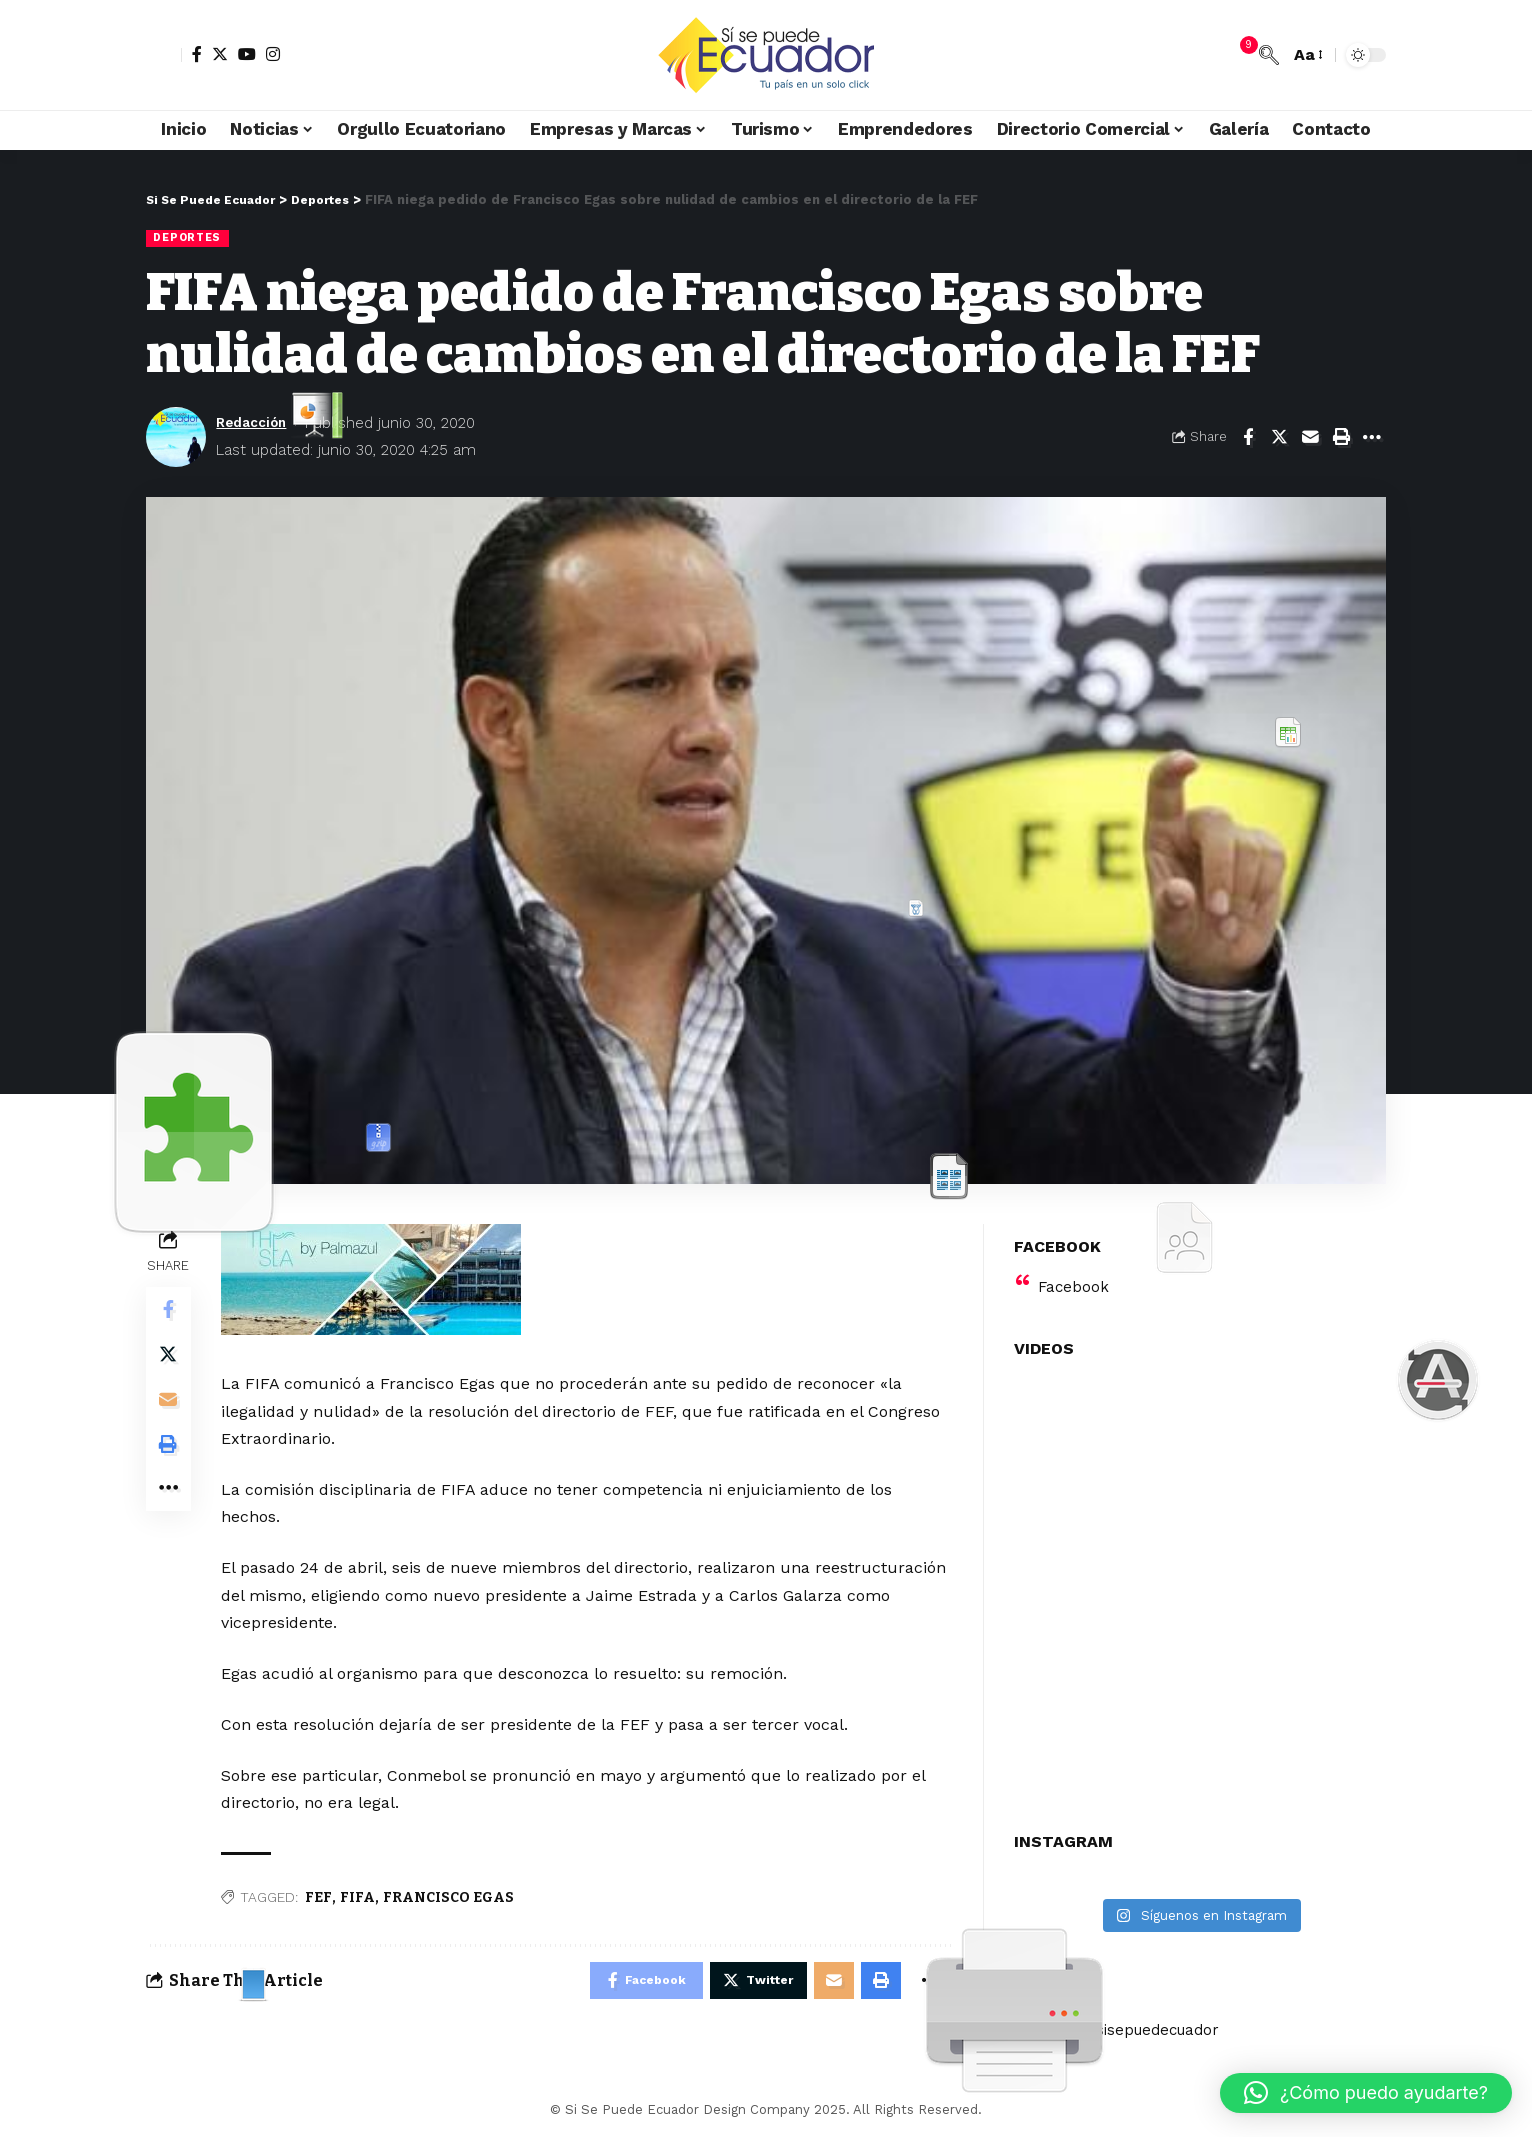 Image resolution: width=1532 pixels, height=2137 pixels. I want to click on print the current document, so click(1014, 2010).